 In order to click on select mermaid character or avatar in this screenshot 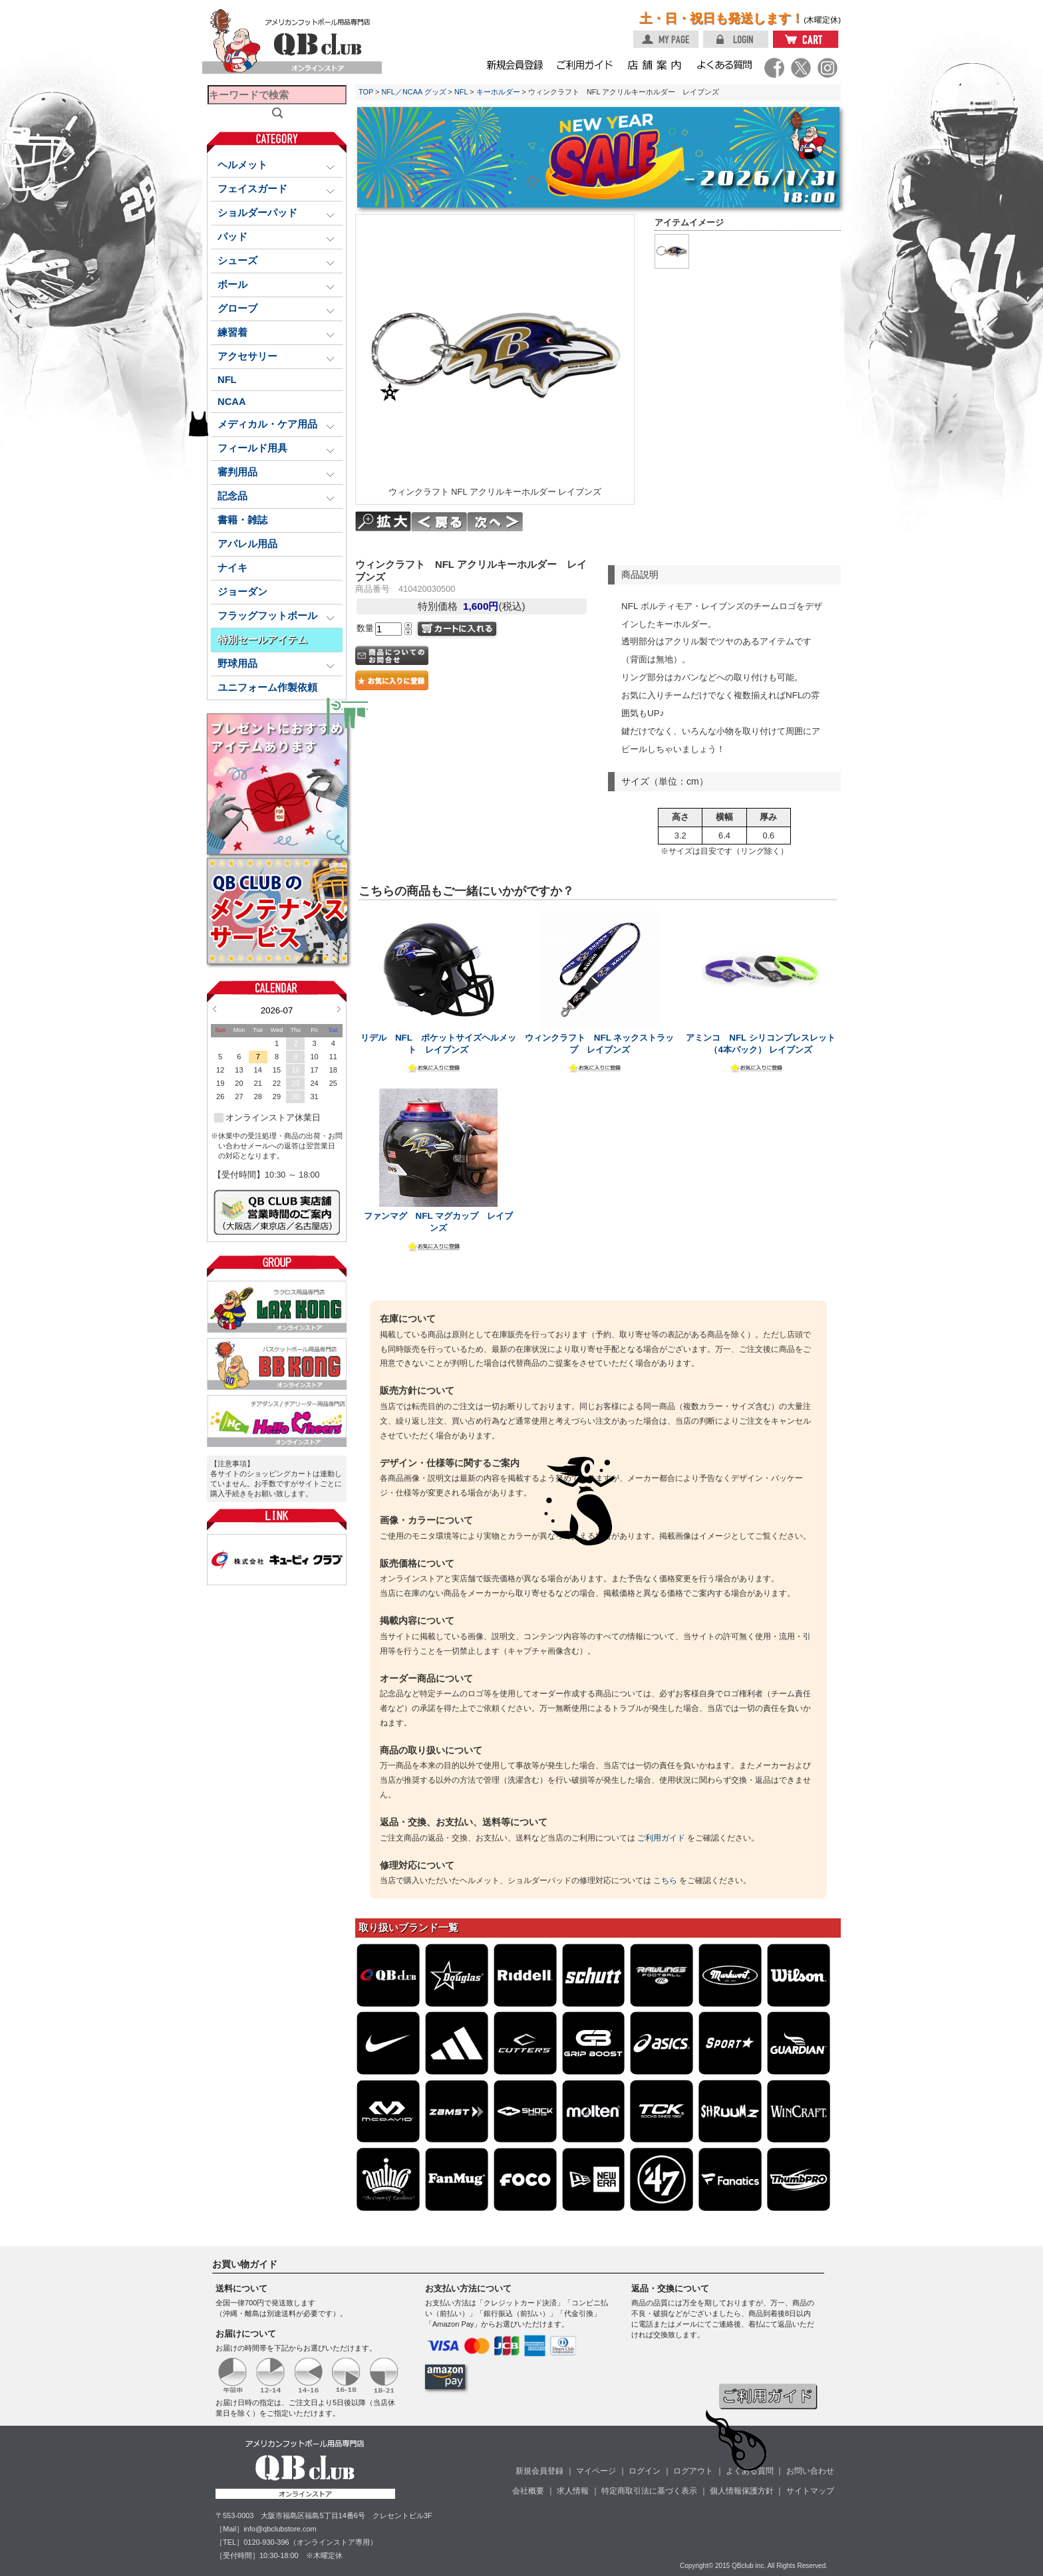, I will do `click(583, 1501)`.